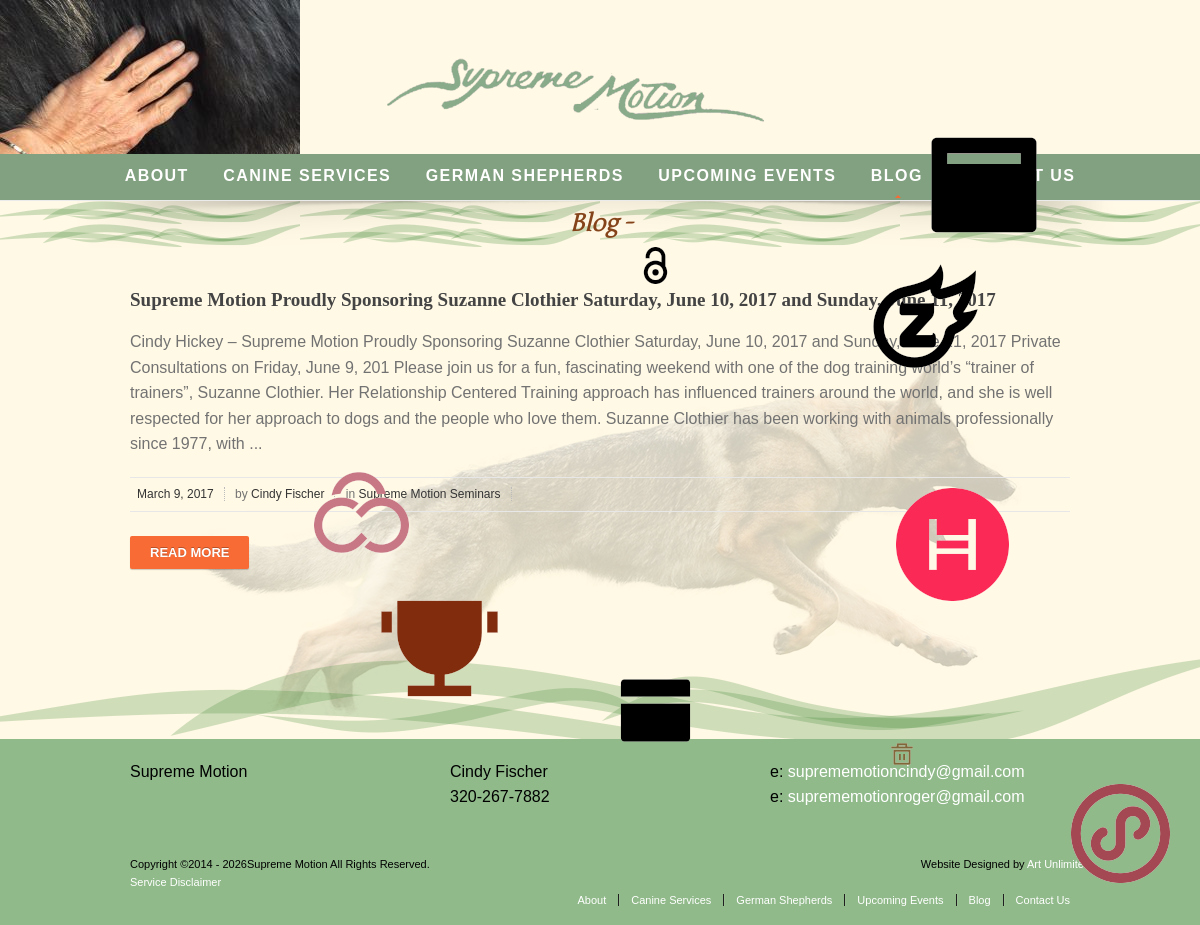 Image resolution: width=1200 pixels, height=925 pixels. Describe the element at coordinates (984, 185) in the screenshot. I see `switch to top panel layout` at that location.